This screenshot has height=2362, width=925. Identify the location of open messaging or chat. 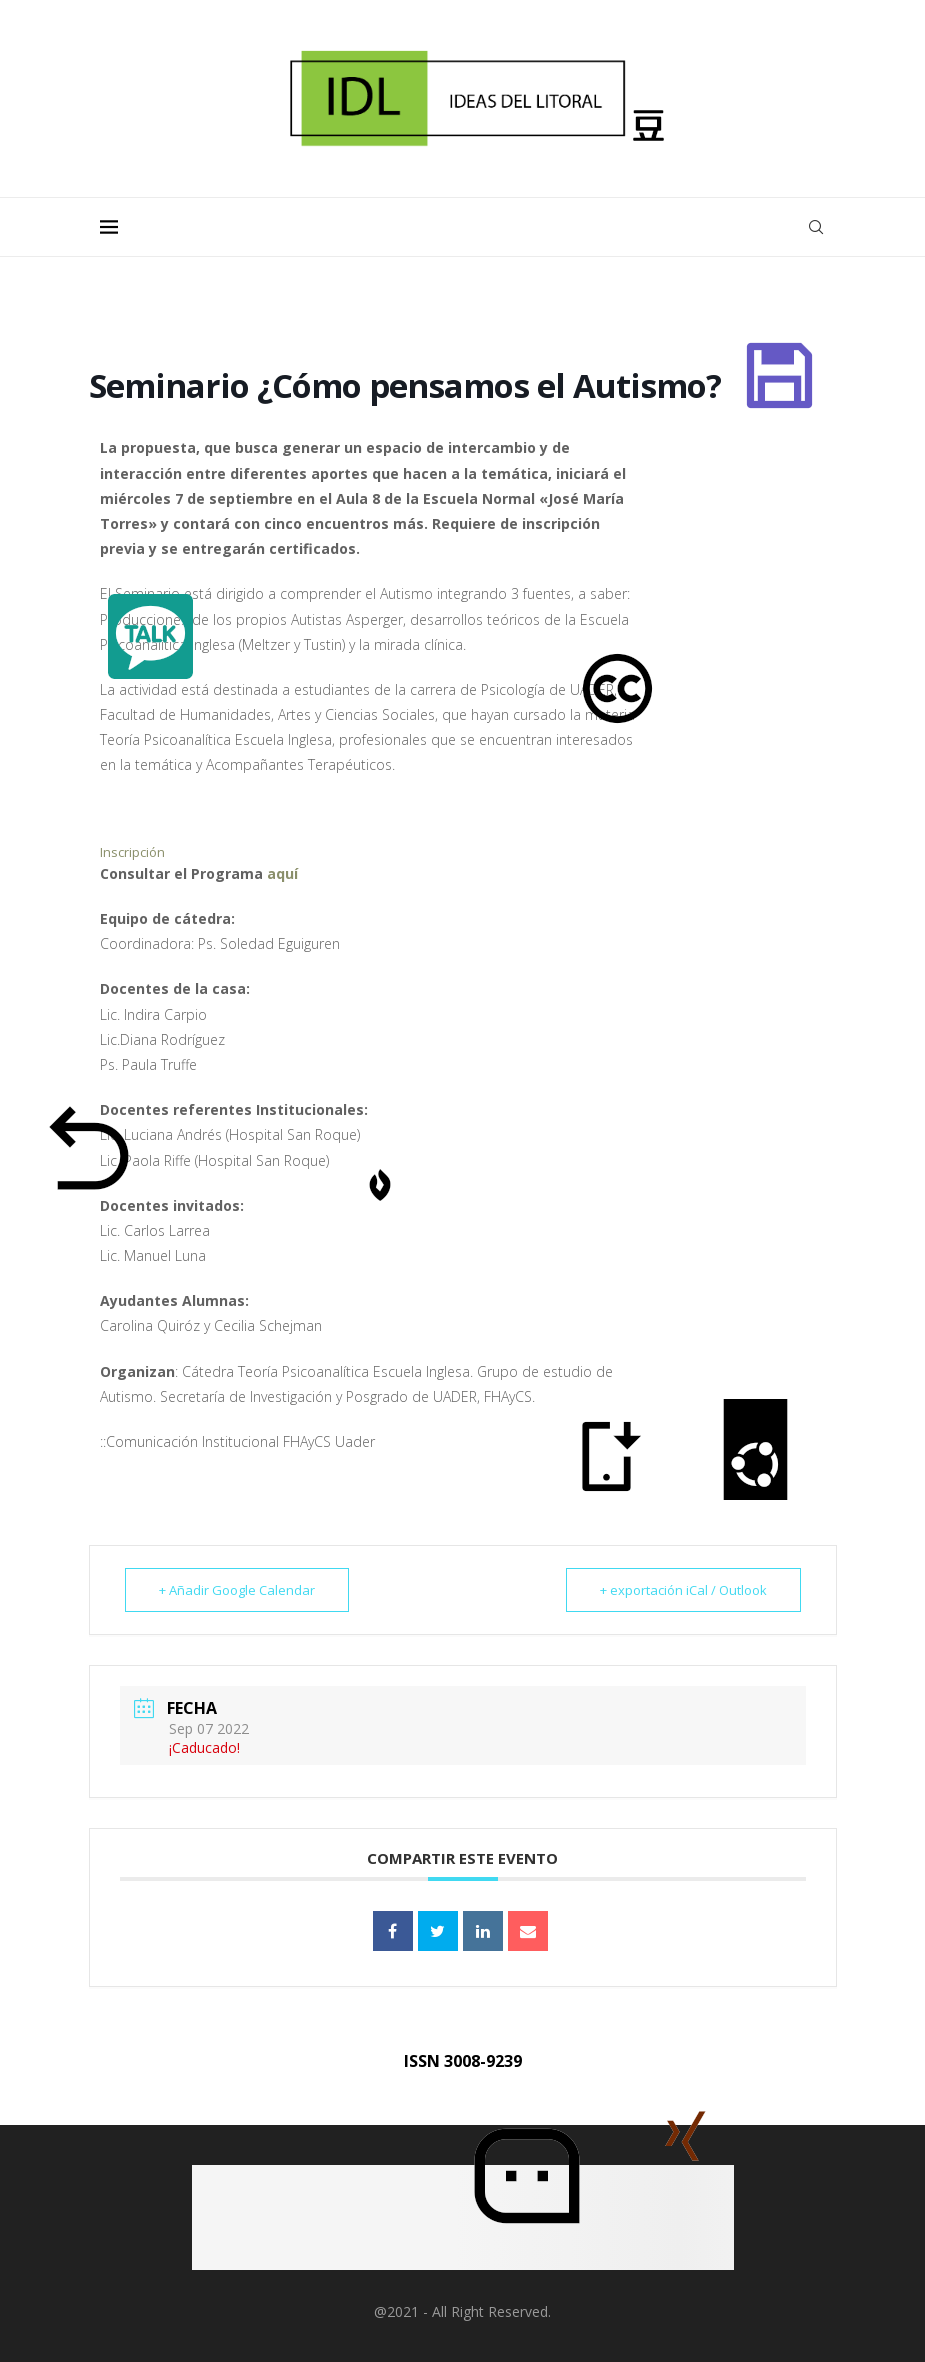
(527, 2176).